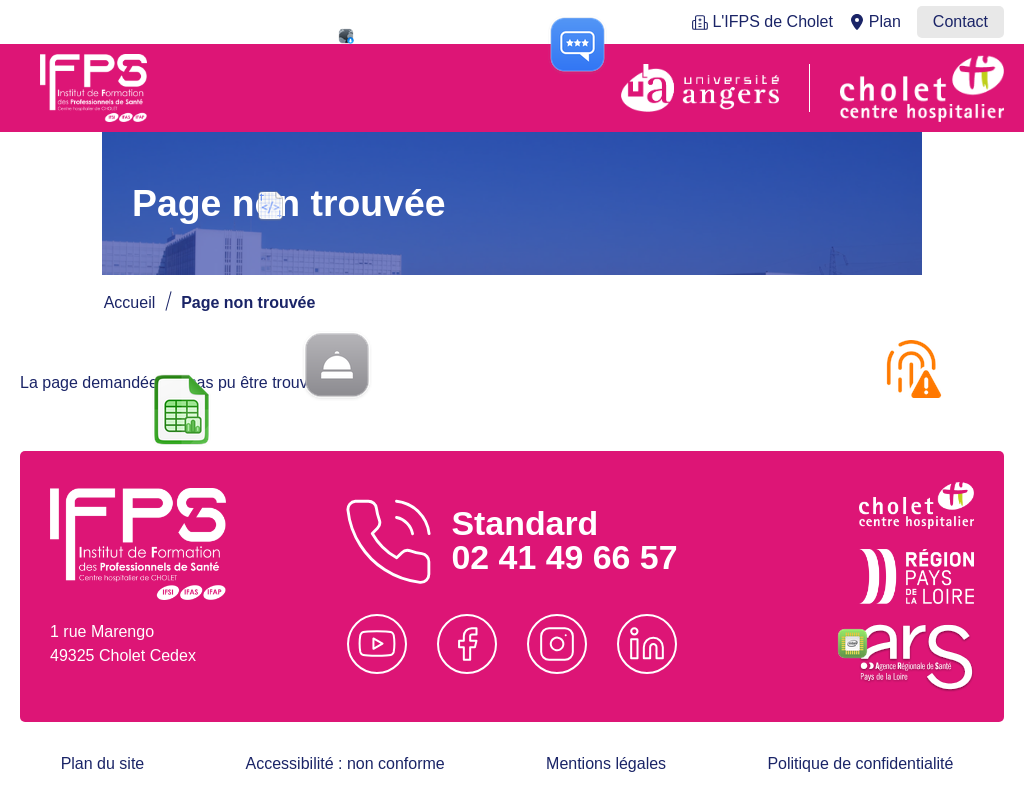  What do you see at coordinates (914, 369) in the screenshot?
I see `fingerprint authentication error or failure` at bounding box center [914, 369].